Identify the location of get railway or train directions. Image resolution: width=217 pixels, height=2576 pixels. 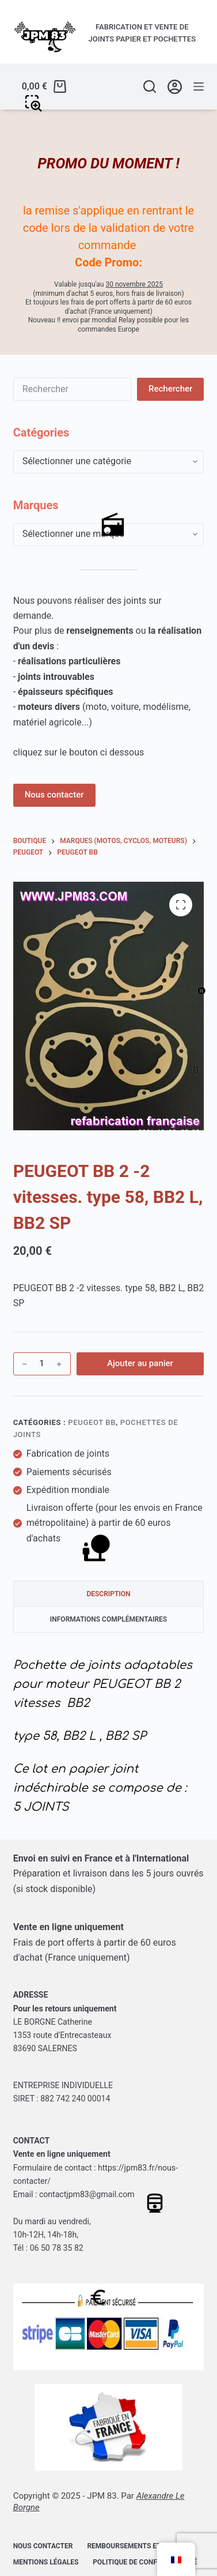
(155, 2204).